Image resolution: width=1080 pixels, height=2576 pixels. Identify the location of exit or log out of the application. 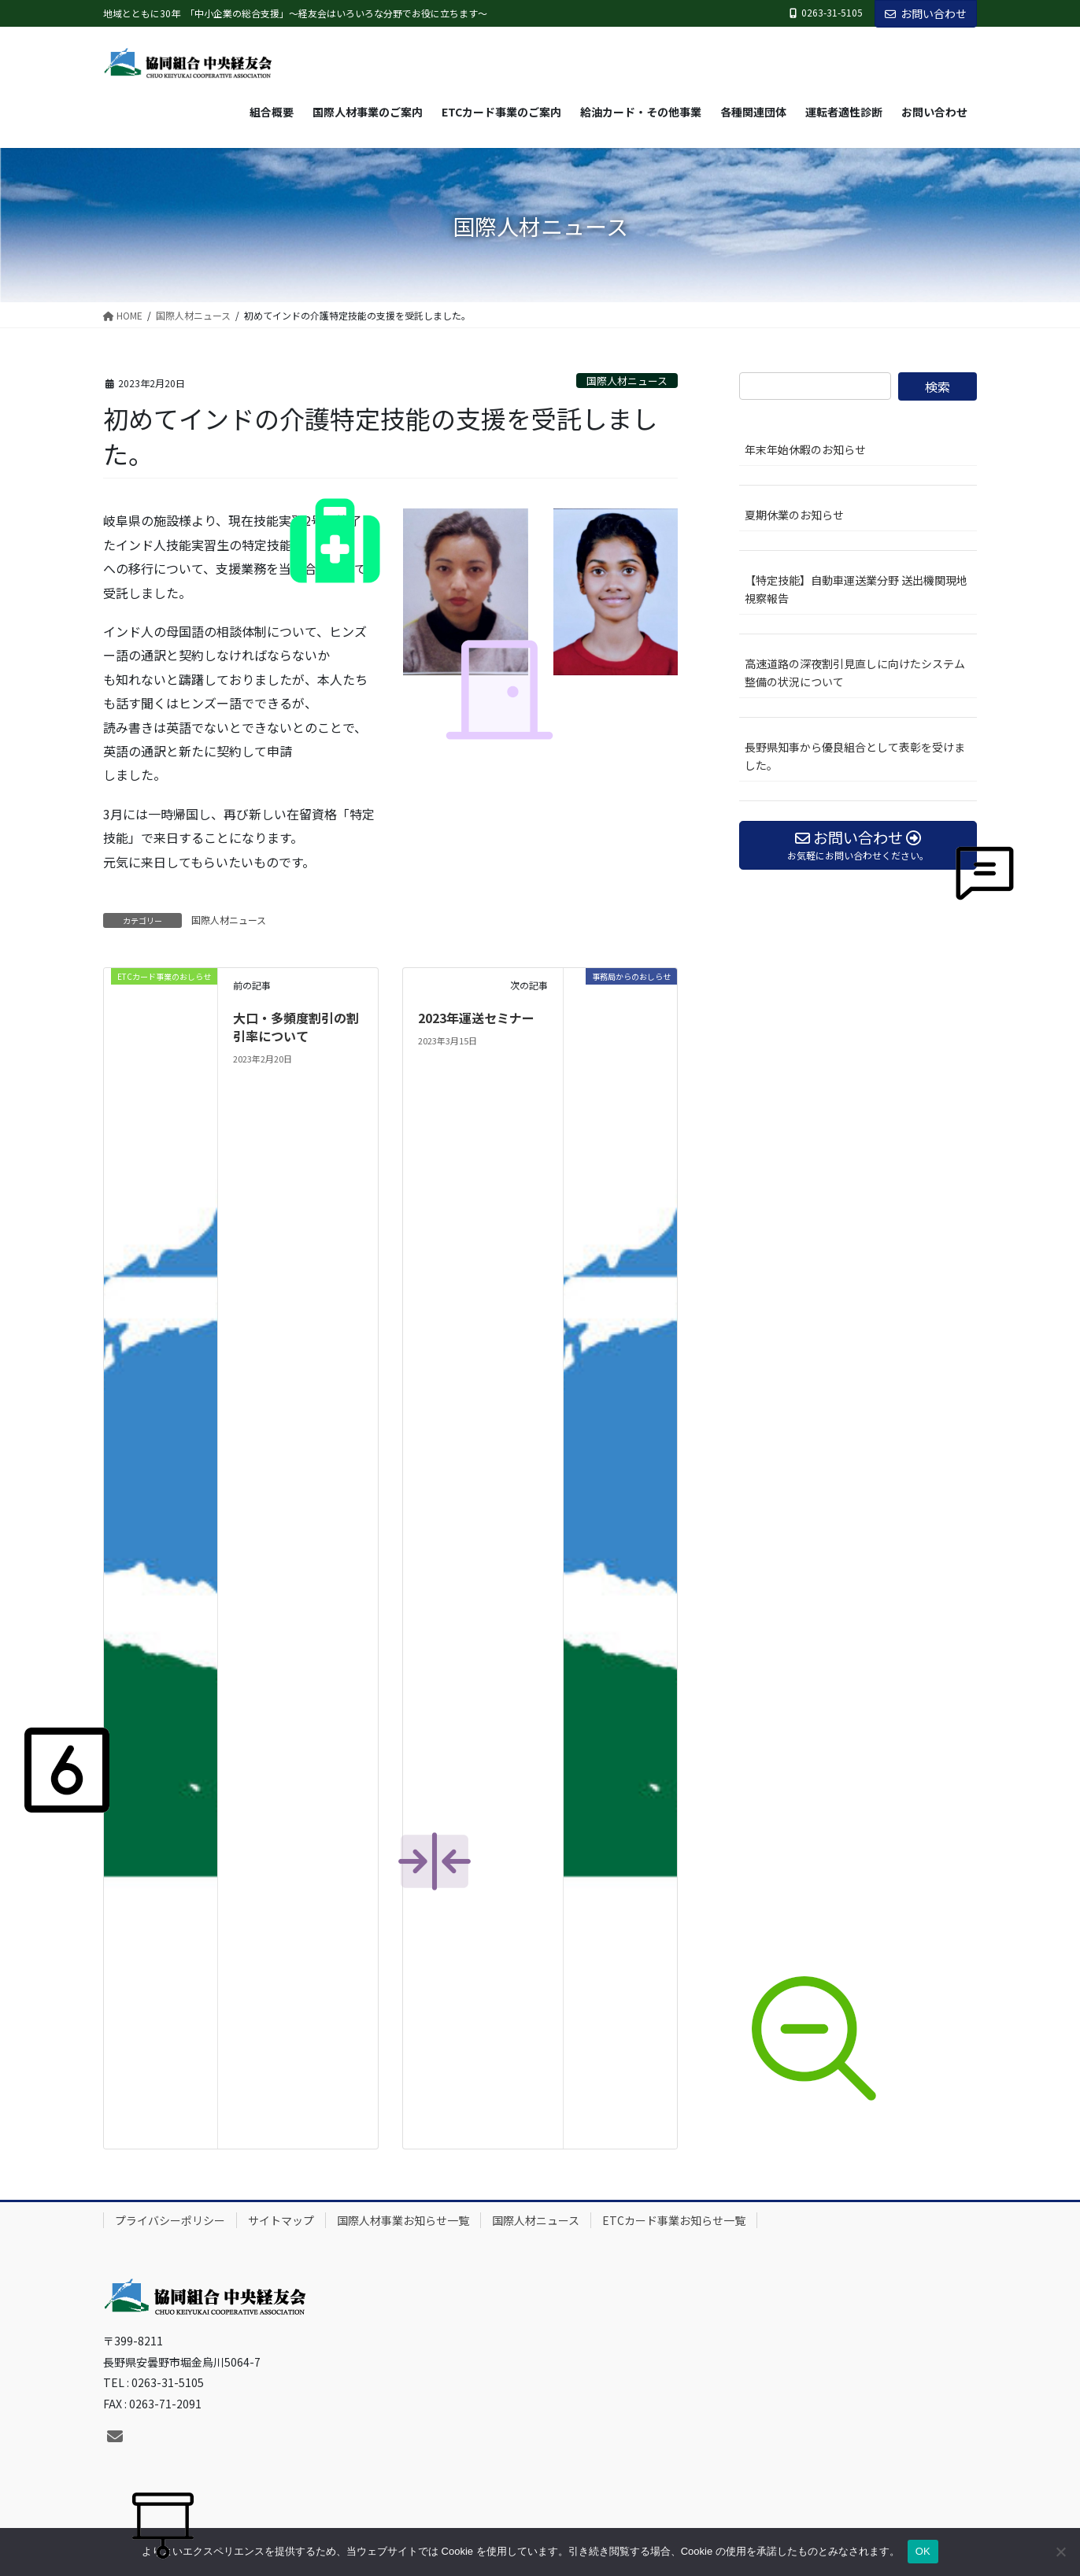
(499, 689).